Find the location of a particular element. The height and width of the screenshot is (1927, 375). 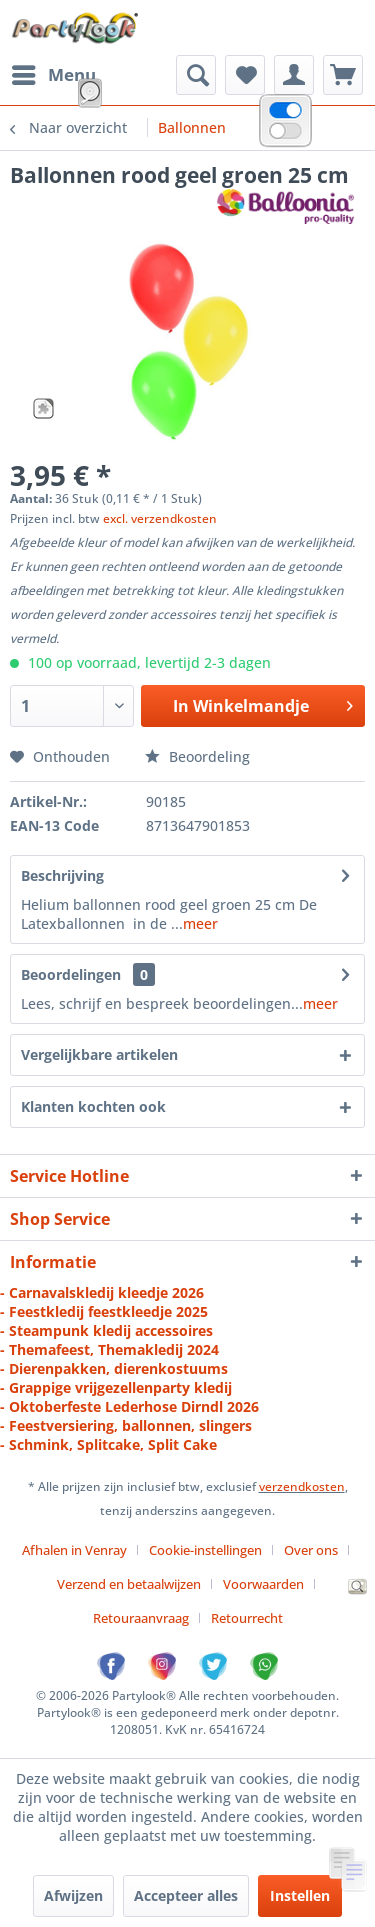

open desktop preferences or settings is located at coordinates (285, 120).